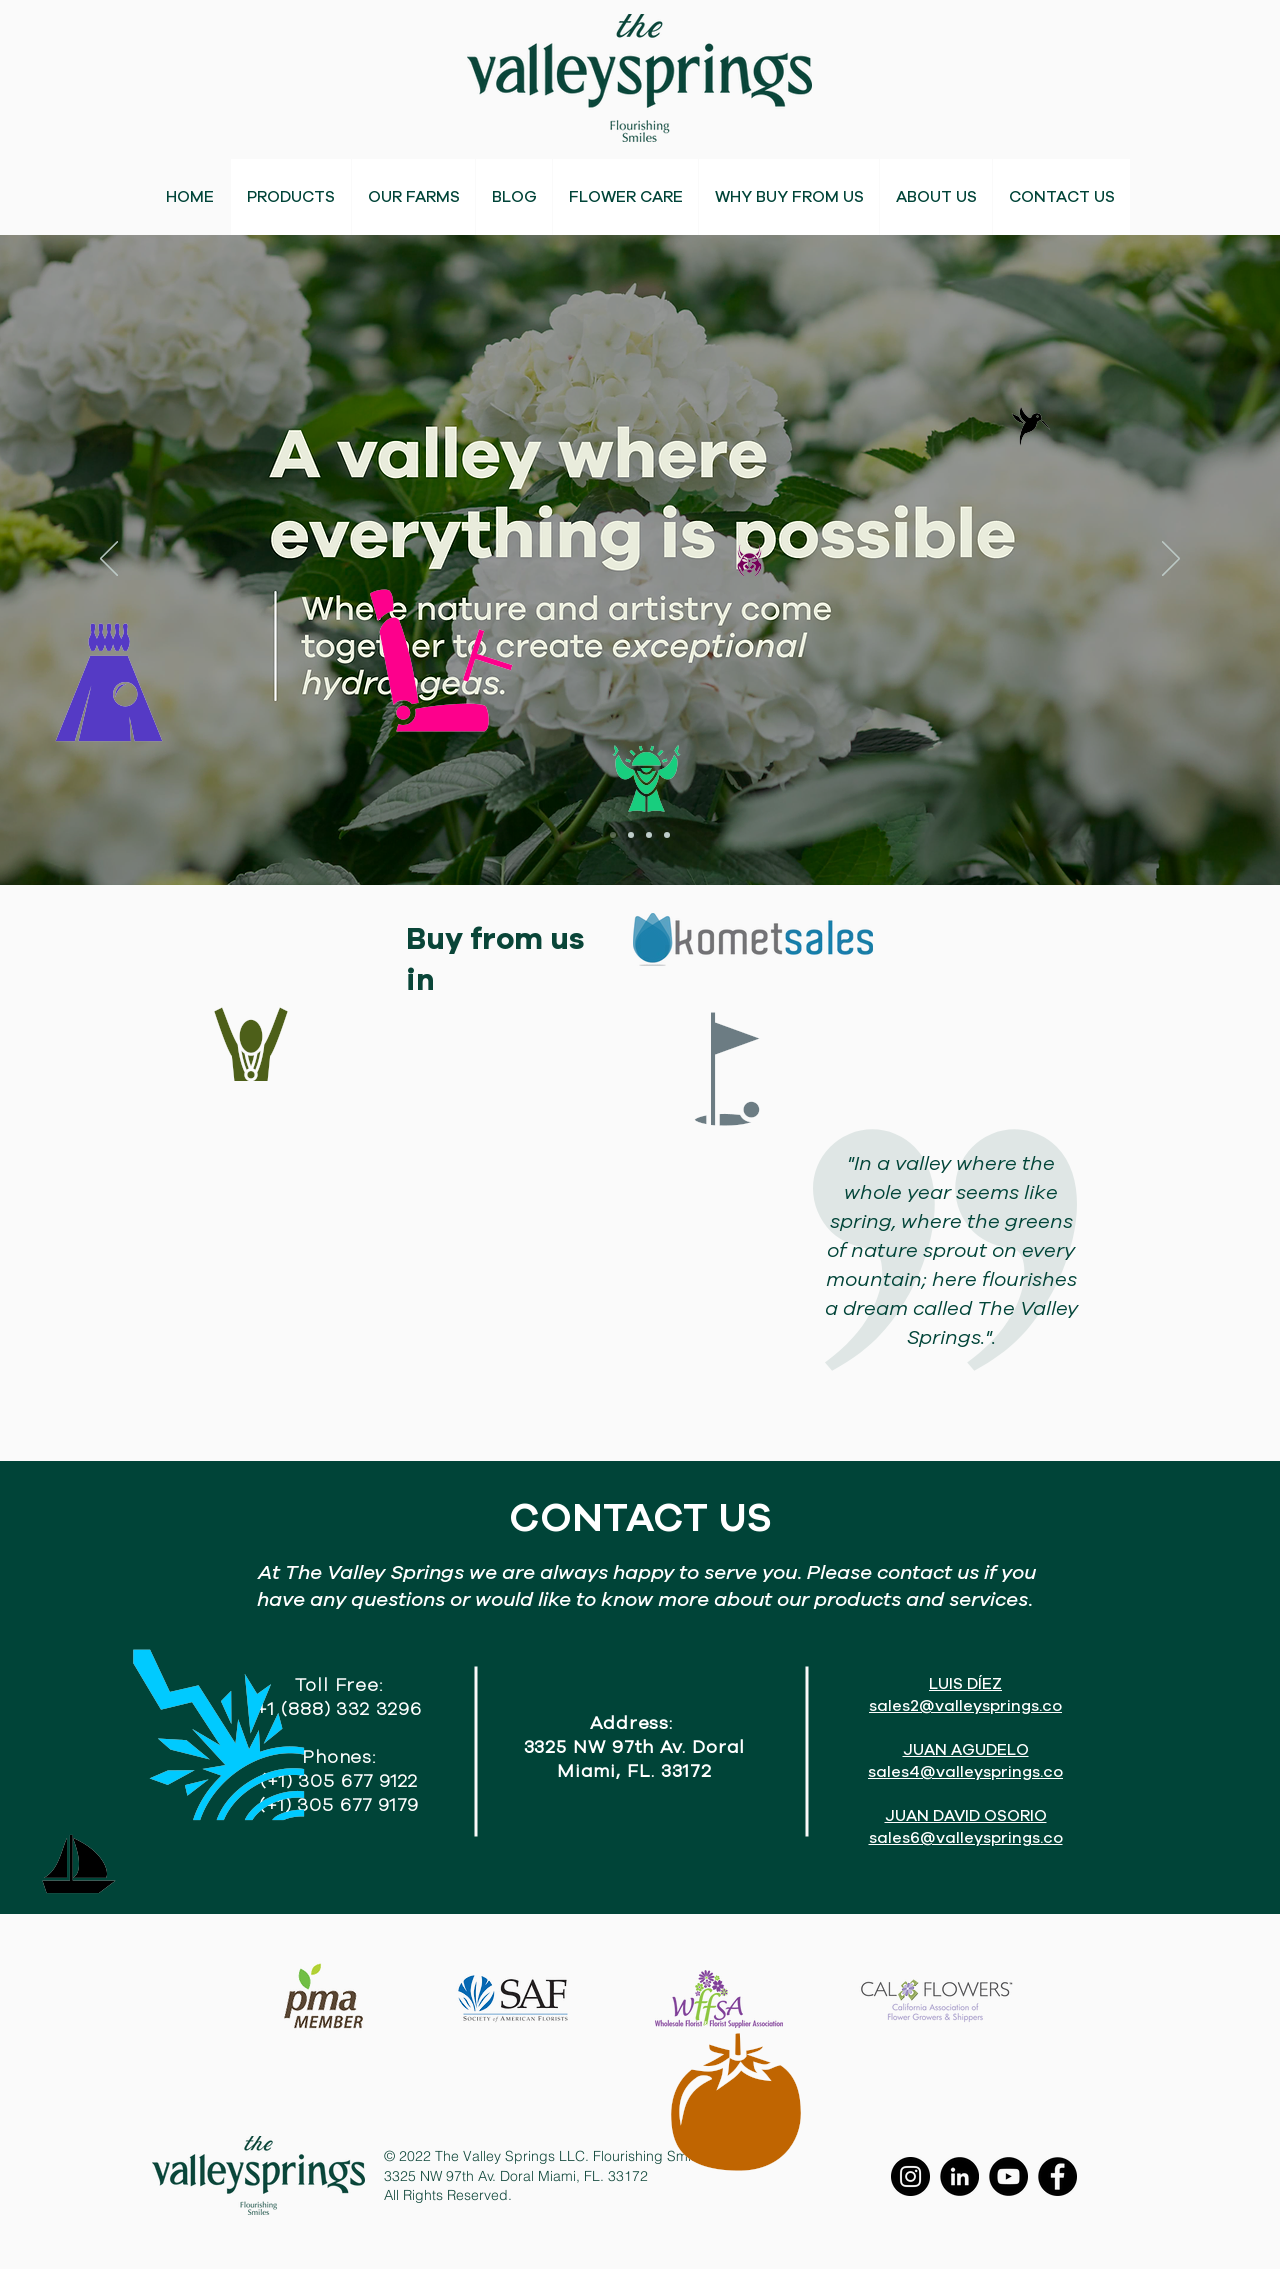 The width and height of the screenshot is (1280, 2269). Describe the element at coordinates (1031, 426) in the screenshot. I see `nature or wildlife category indicator` at that location.